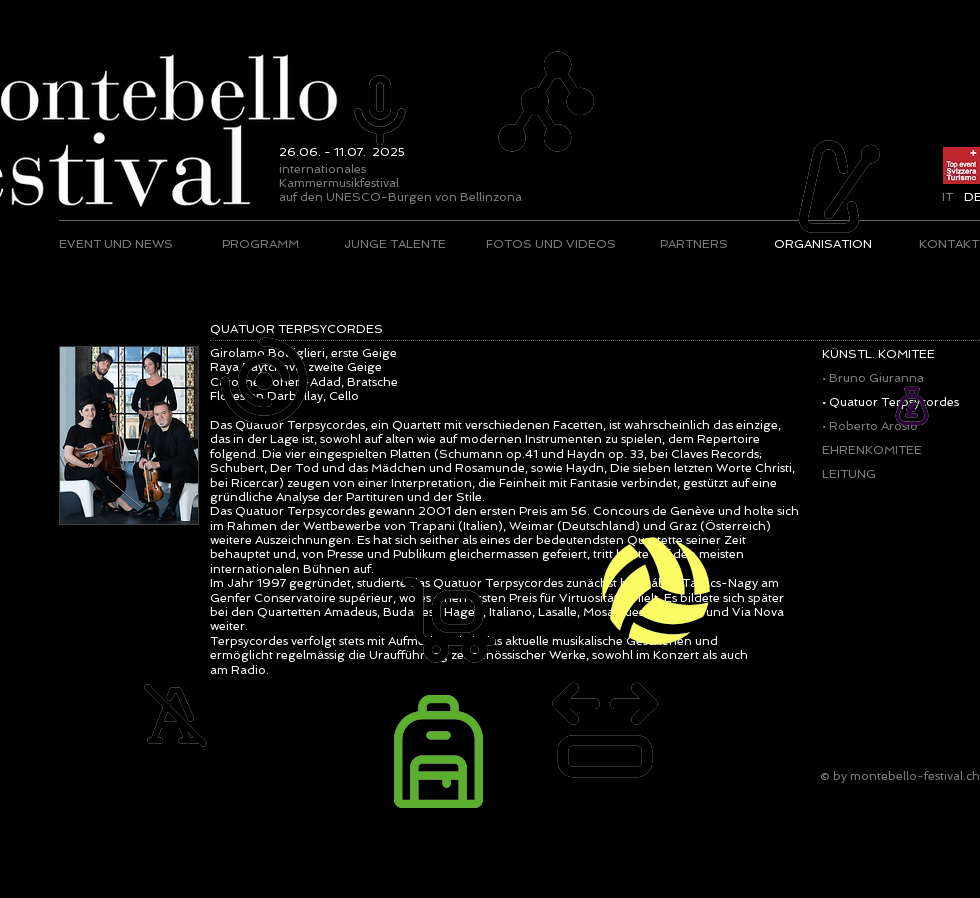 This screenshot has width=980, height=898. Describe the element at coordinates (548, 101) in the screenshot. I see `view hierarchical data structure` at that location.